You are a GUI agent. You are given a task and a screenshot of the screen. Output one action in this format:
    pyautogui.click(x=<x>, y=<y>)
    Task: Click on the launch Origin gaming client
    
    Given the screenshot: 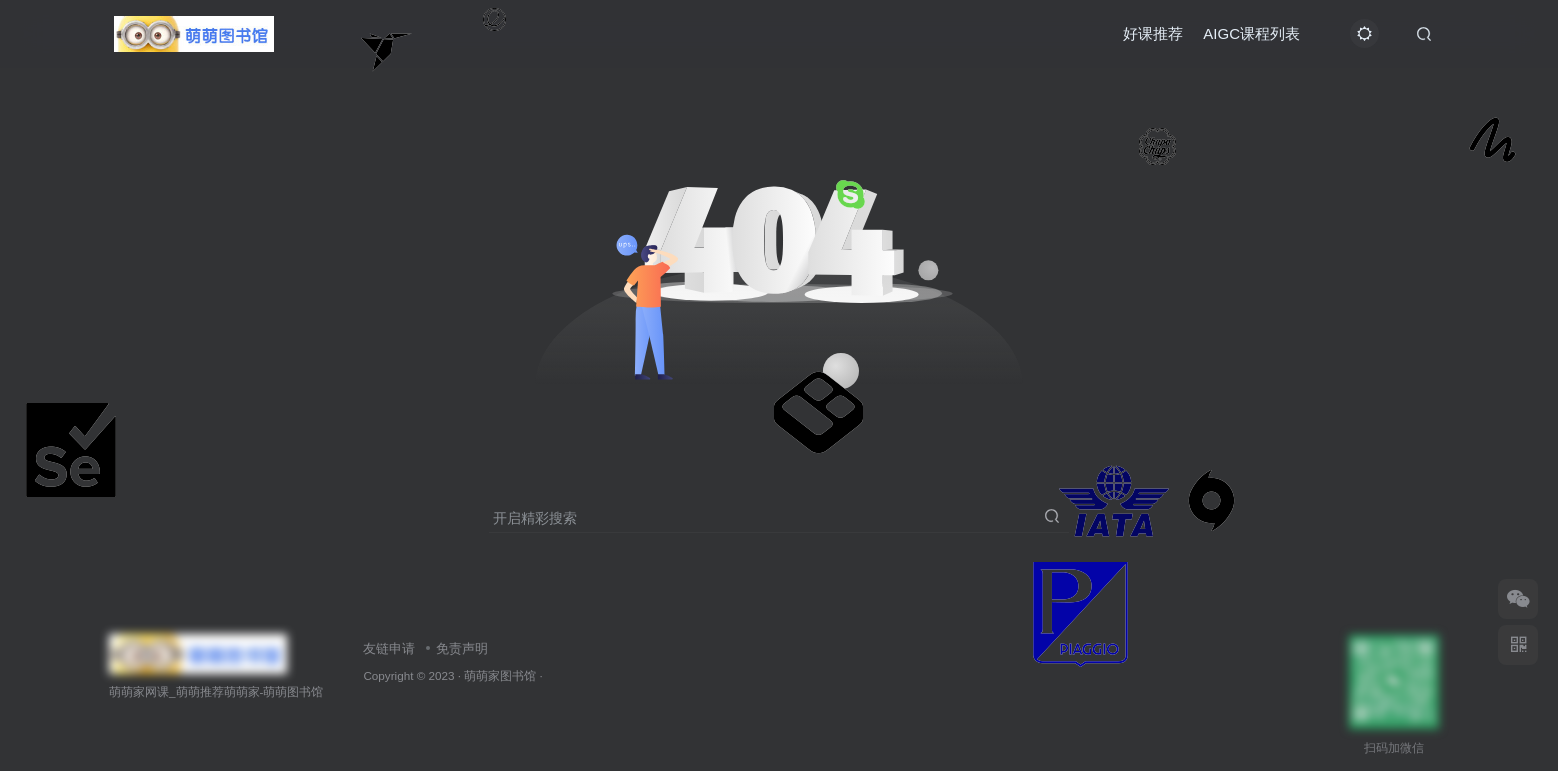 What is the action you would take?
    pyautogui.click(x=1211, y=500)
    